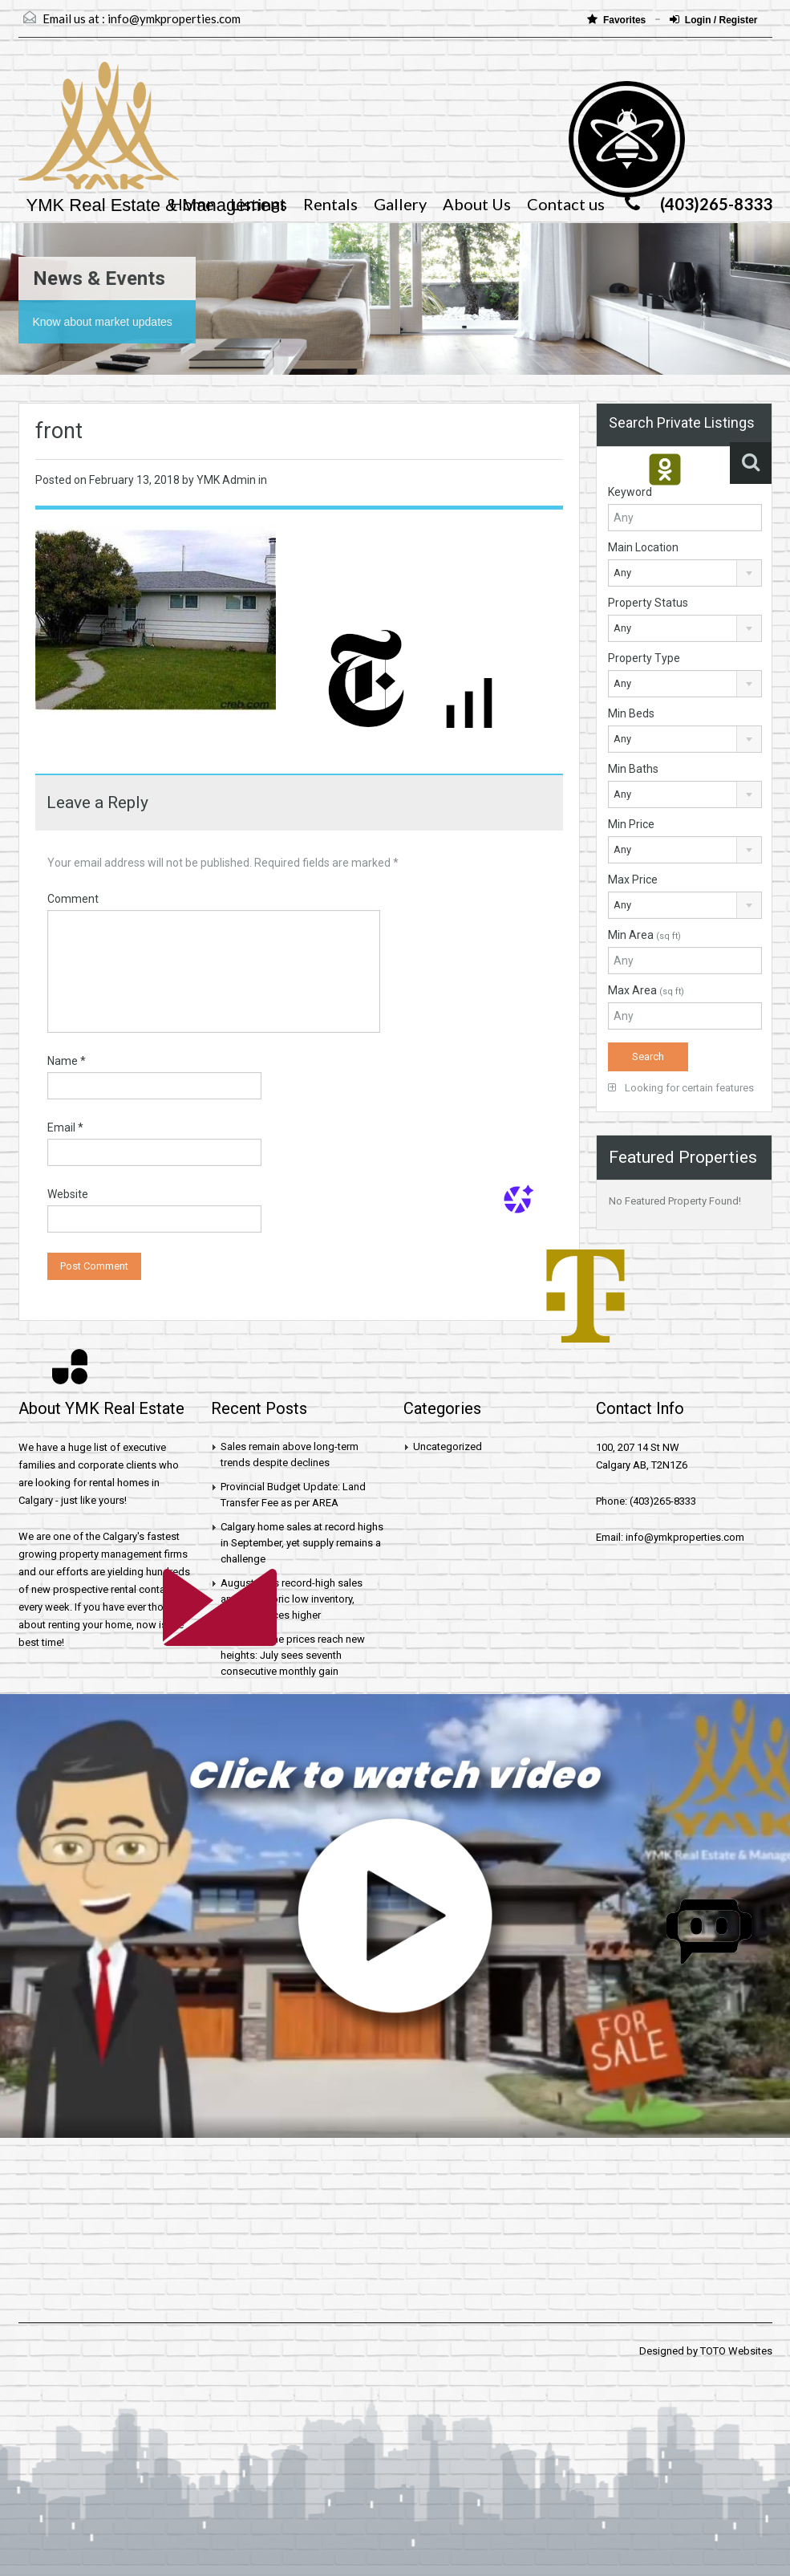  What do you see at coordinates (220, 1607) in the screenshot?
I see `Campaign Monitor logo` at bounding box center [220, 1607].